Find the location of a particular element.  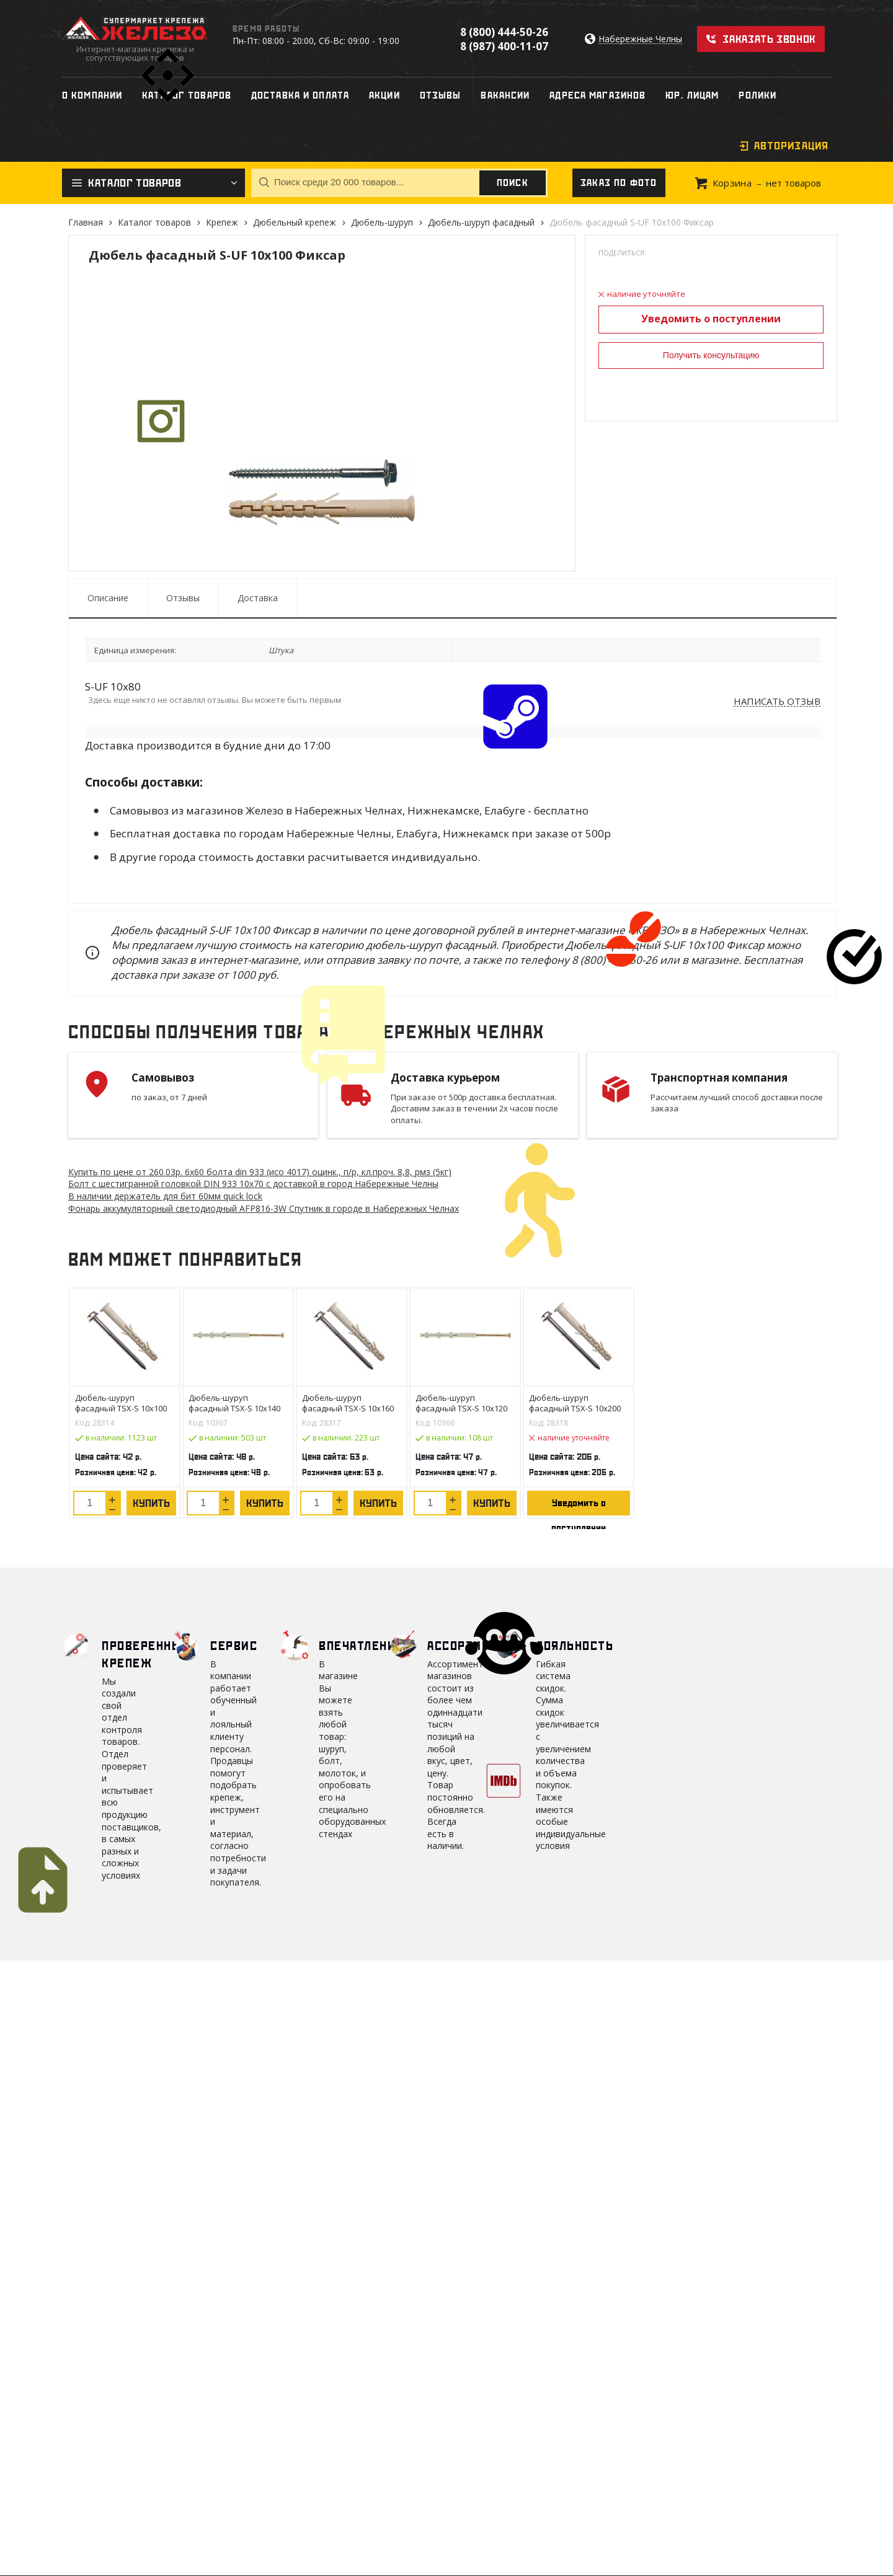

access git repository is located at coordinates (343, 1031).